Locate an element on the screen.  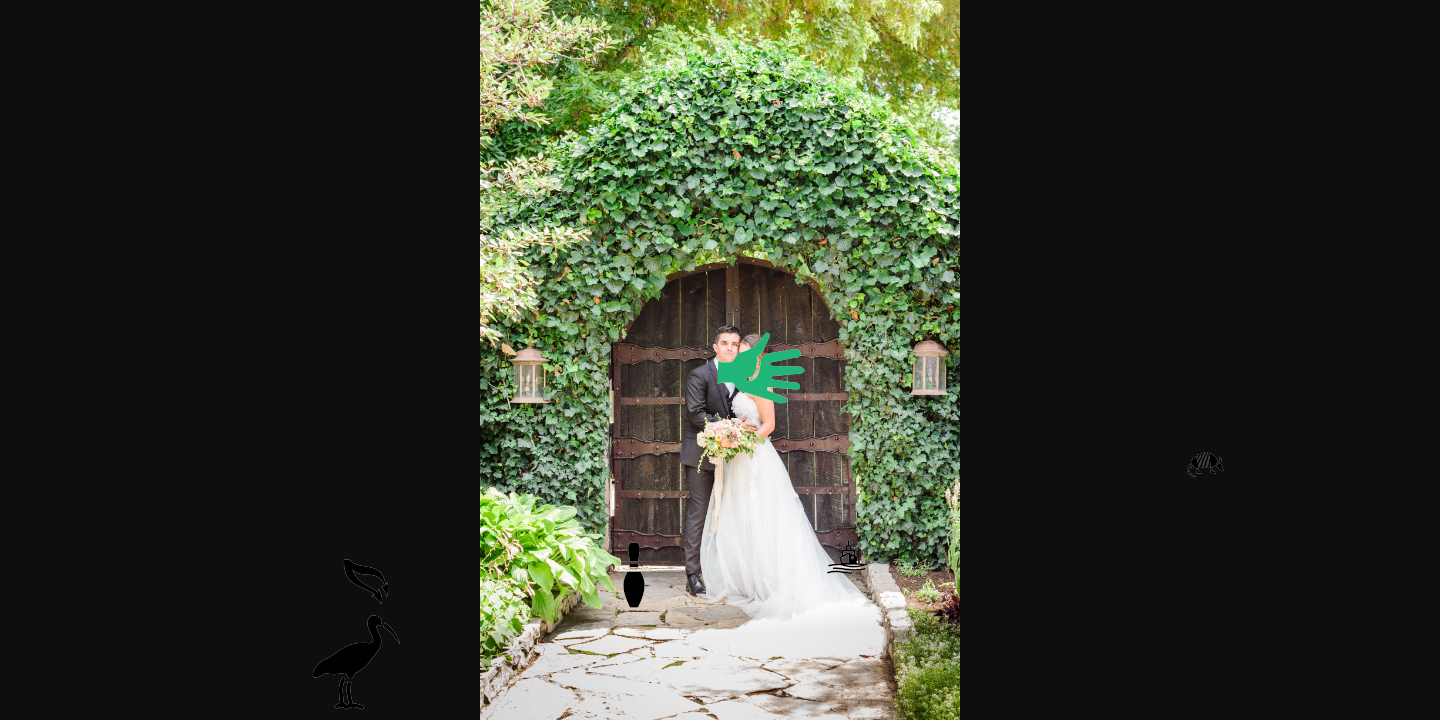
select cruiser ship unit is located at coordinates (848, 556).